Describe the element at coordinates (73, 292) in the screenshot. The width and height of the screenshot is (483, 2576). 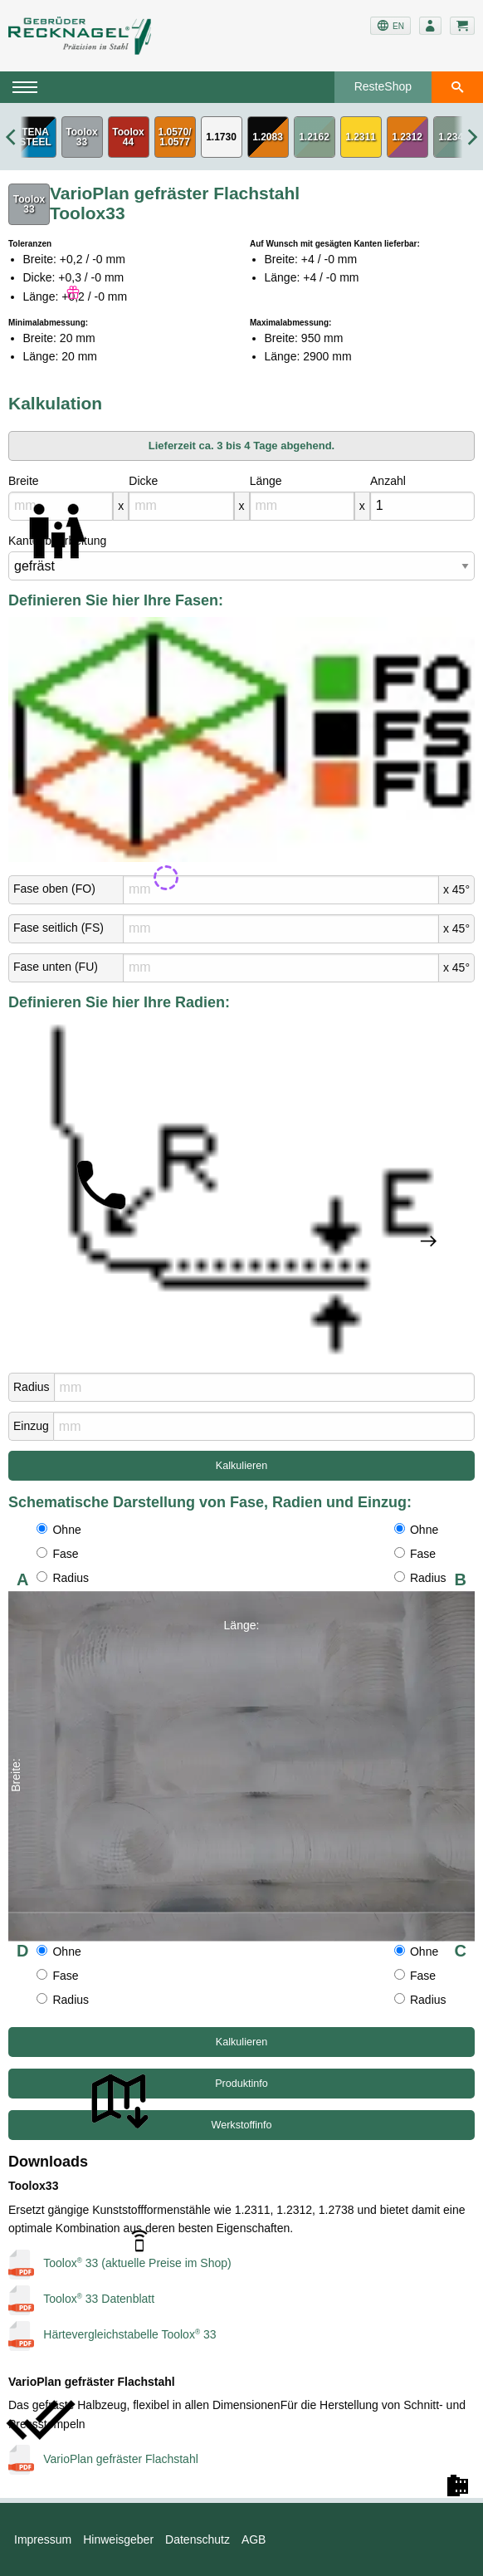
I see `view or redeem a gift` at that location.